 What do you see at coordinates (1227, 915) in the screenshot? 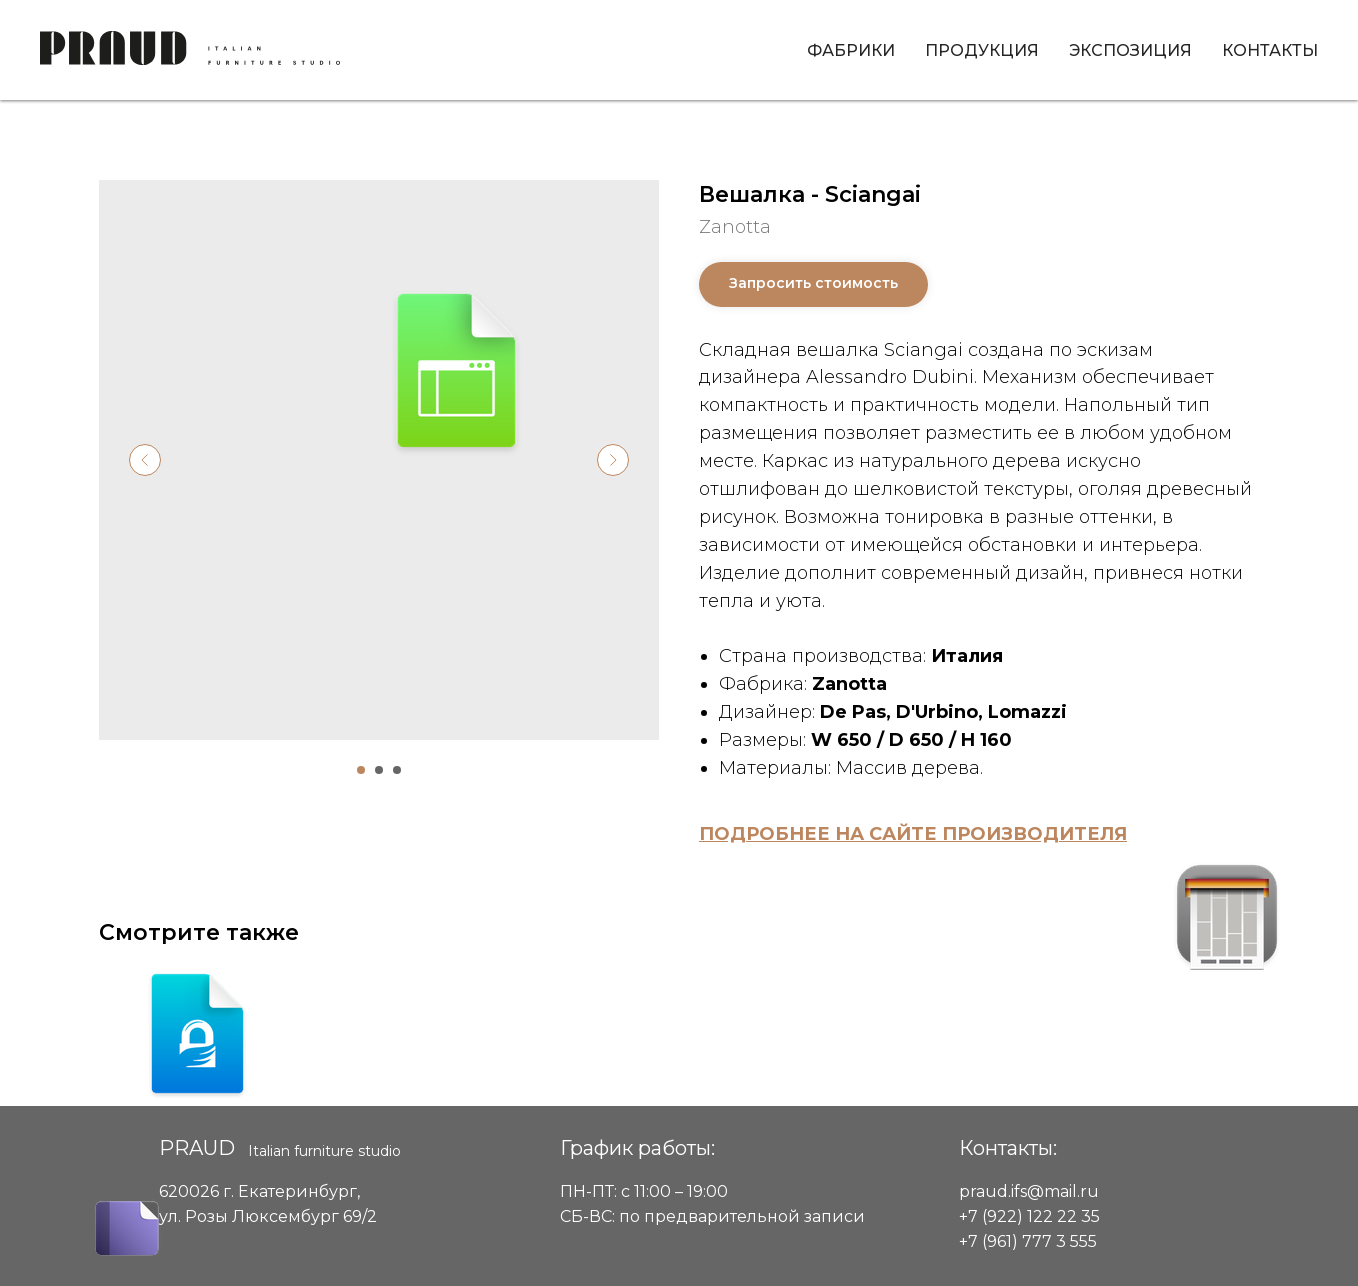
I see `open pulp comic book reader app` at bounding box center [1227, 915].